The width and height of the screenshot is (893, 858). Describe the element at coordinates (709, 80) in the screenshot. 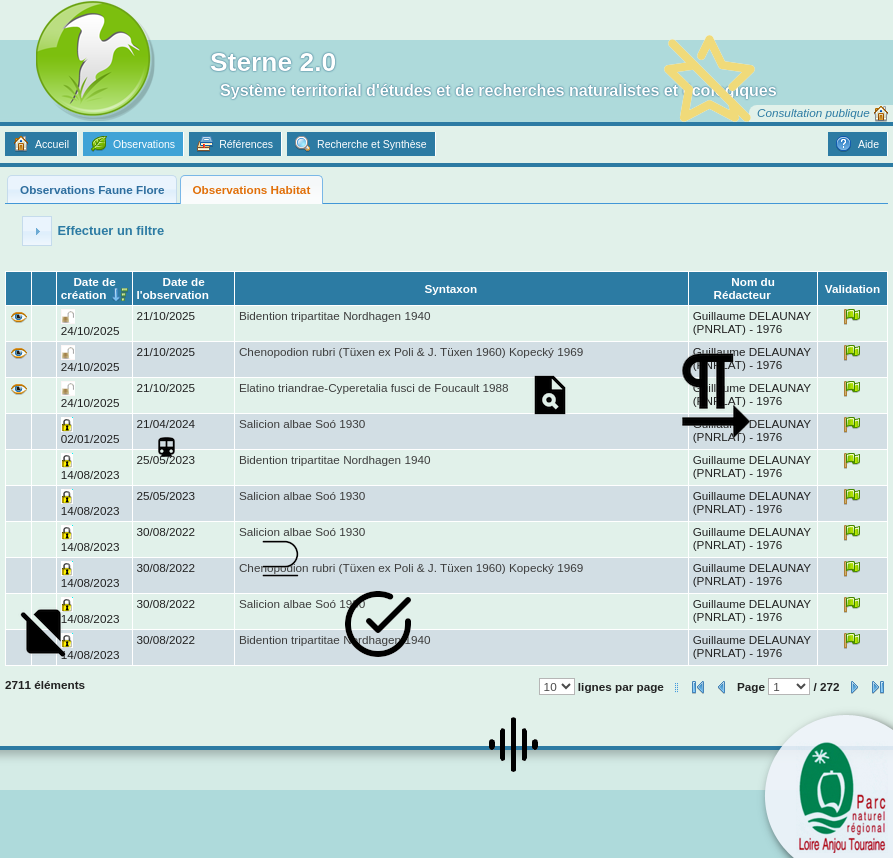

I see `remove from favorites` at that location.